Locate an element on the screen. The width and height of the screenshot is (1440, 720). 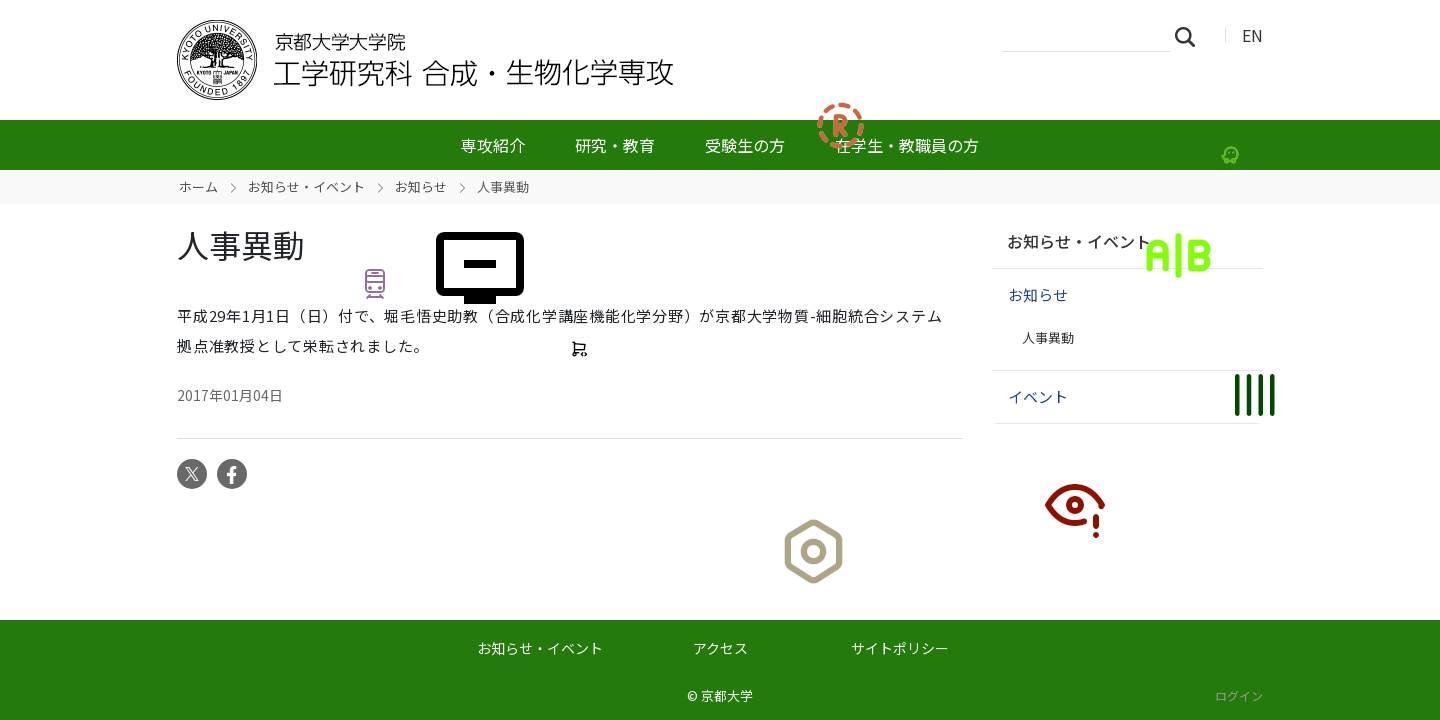
access cart API or developer settings is located at coordinates (579, 349).